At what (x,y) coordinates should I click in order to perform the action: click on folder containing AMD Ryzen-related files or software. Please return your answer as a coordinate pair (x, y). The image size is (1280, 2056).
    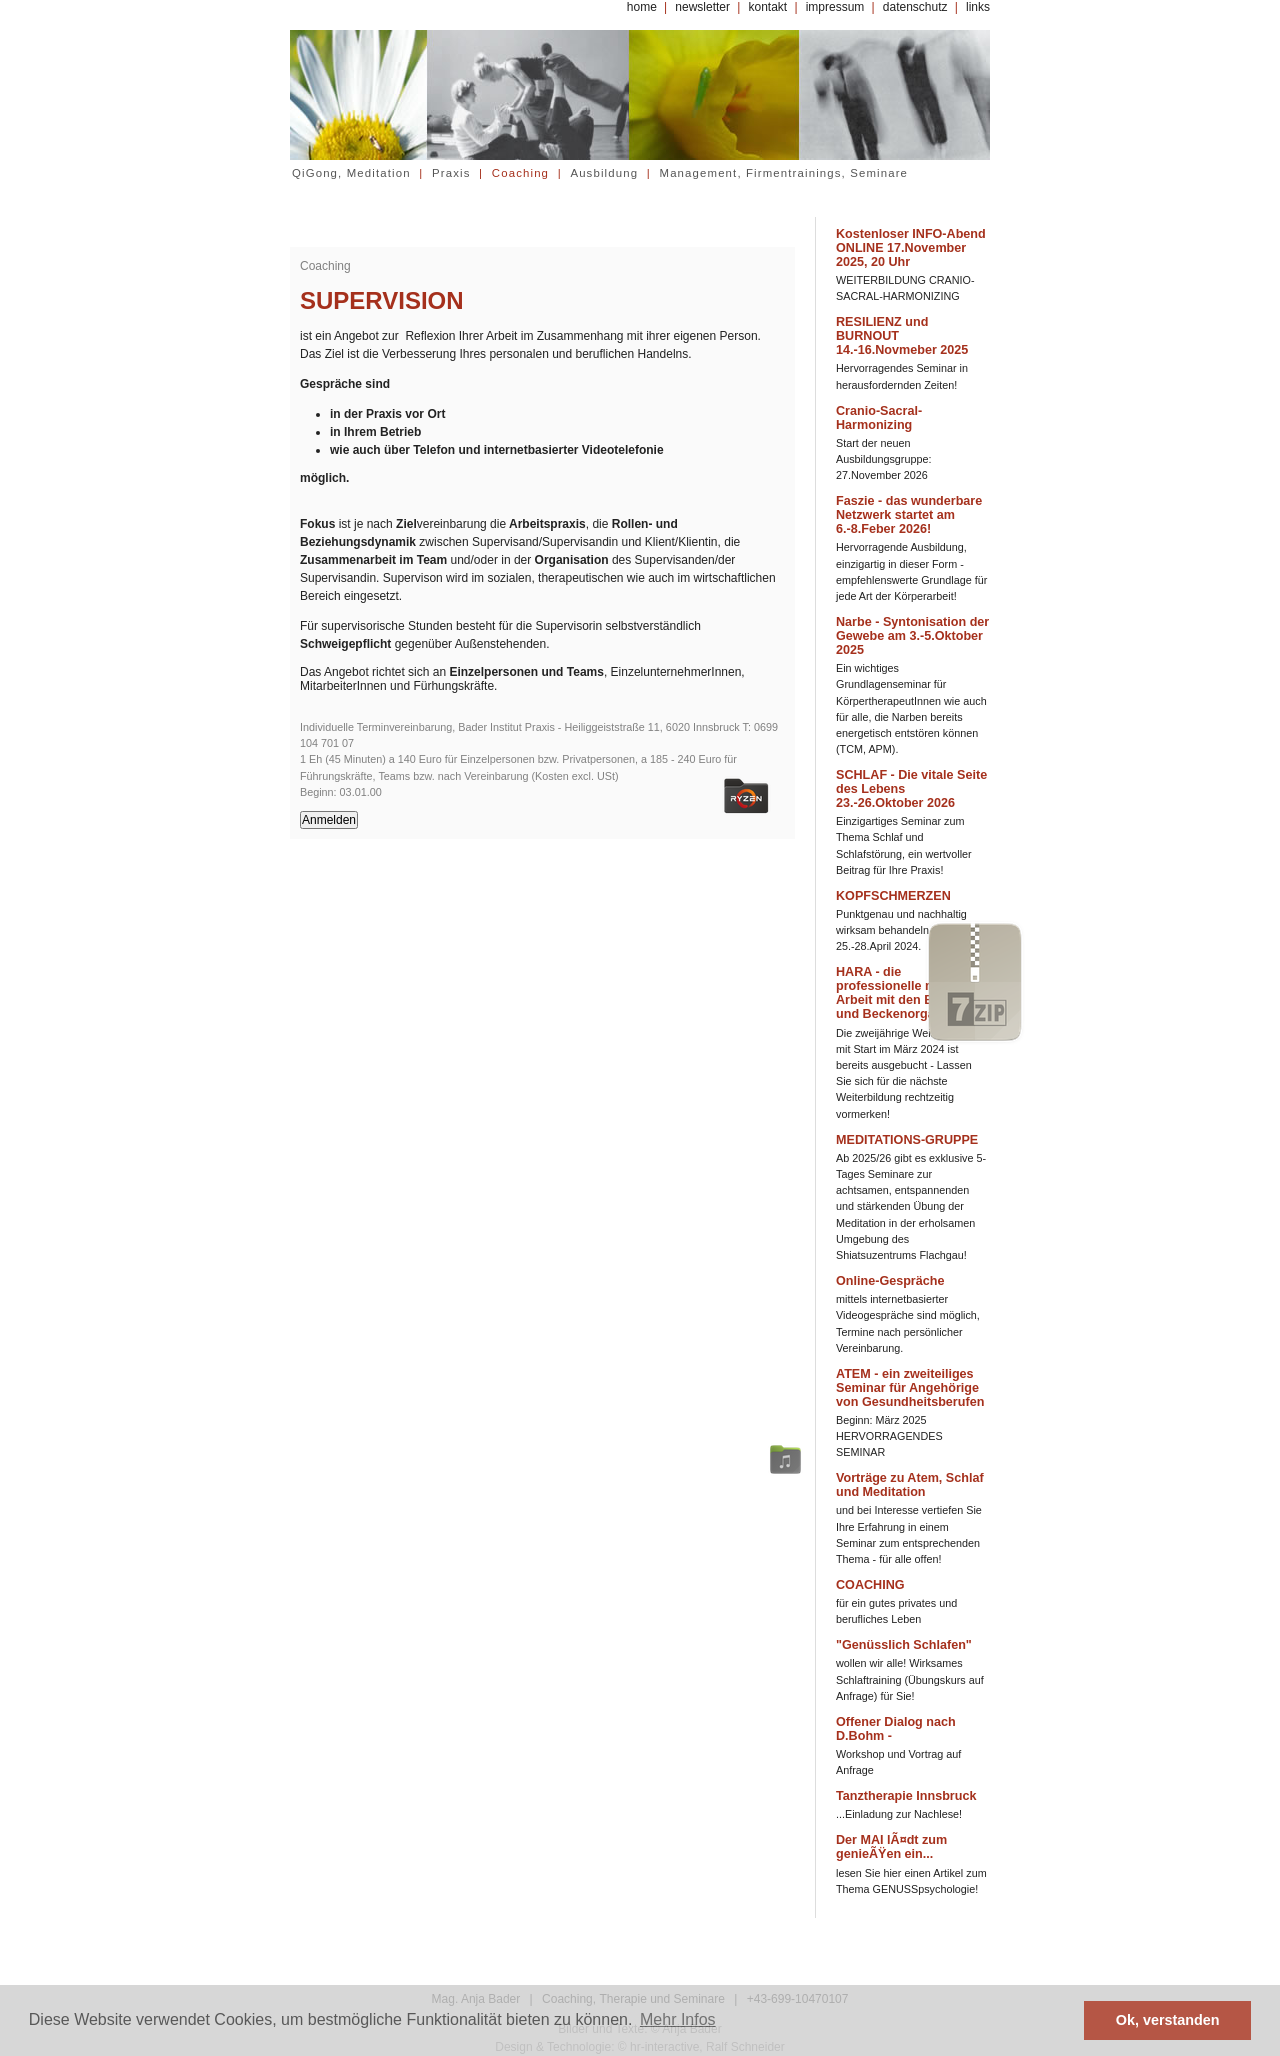
    Looking at the image, I should click on (746, 797).